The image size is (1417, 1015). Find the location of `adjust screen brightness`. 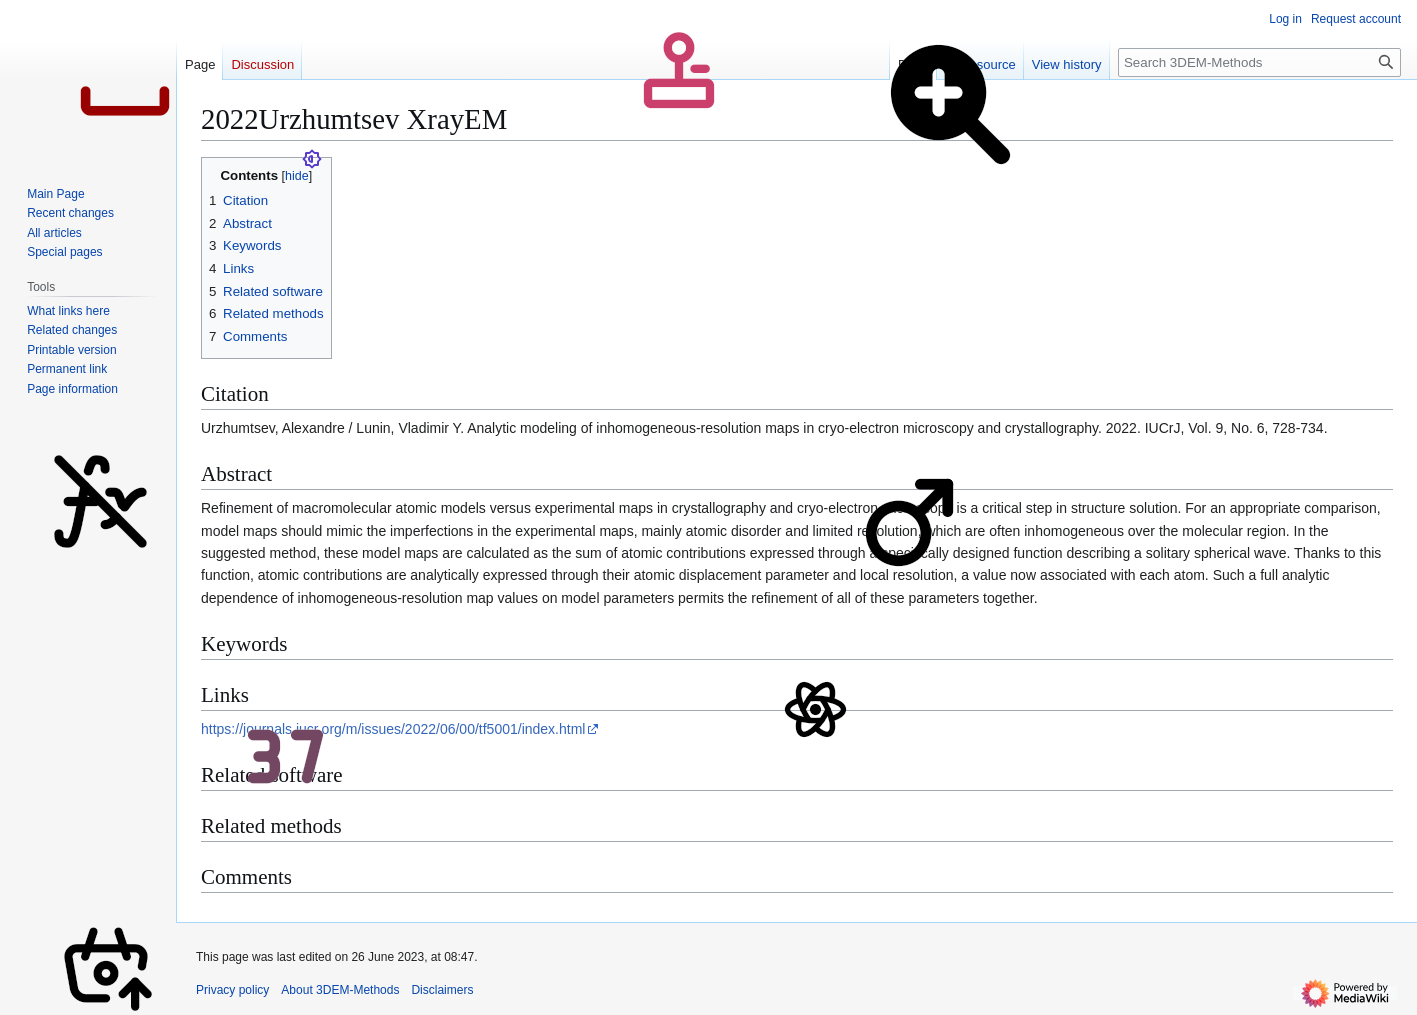

adjust screen brightness is located at coordinates (312, 159).